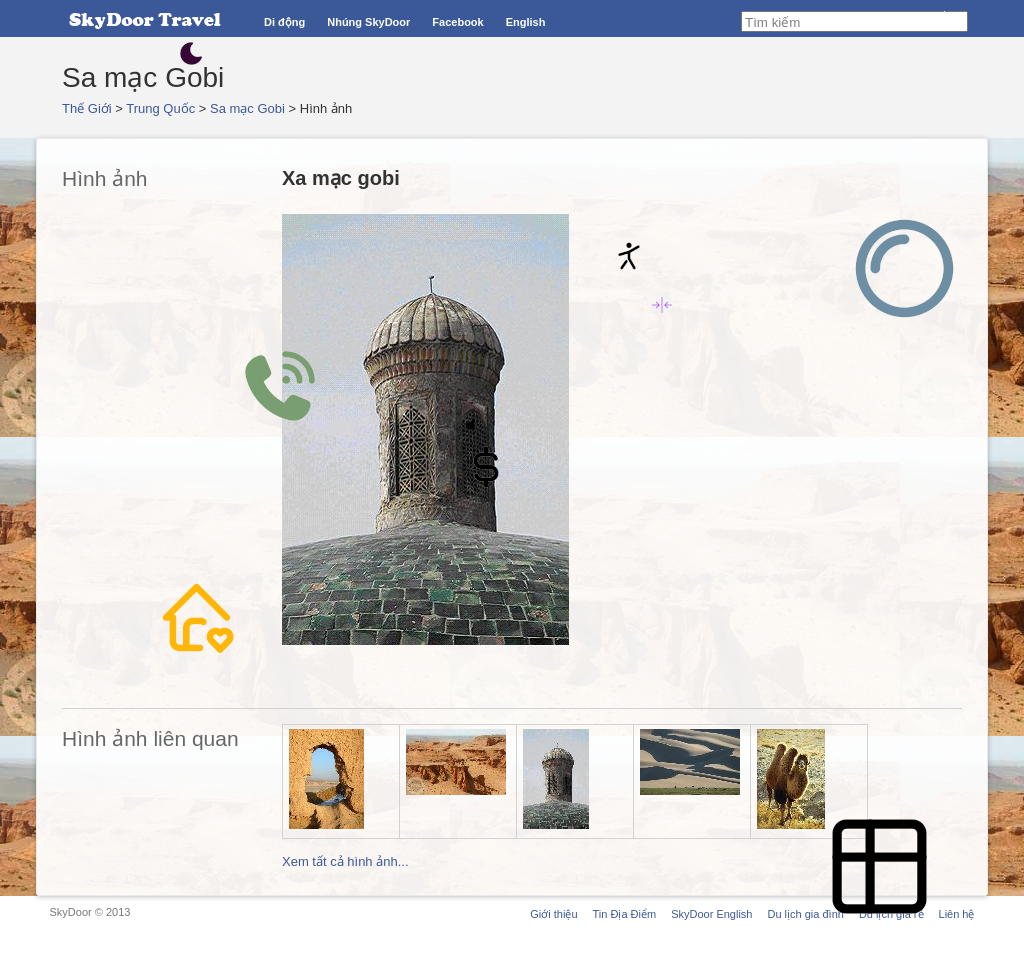 The height and width of the screenshot is (956, 1024). Describe the element at coordinates (486, 467) in the screenshot. I see `view pricing or payment options` at that location.